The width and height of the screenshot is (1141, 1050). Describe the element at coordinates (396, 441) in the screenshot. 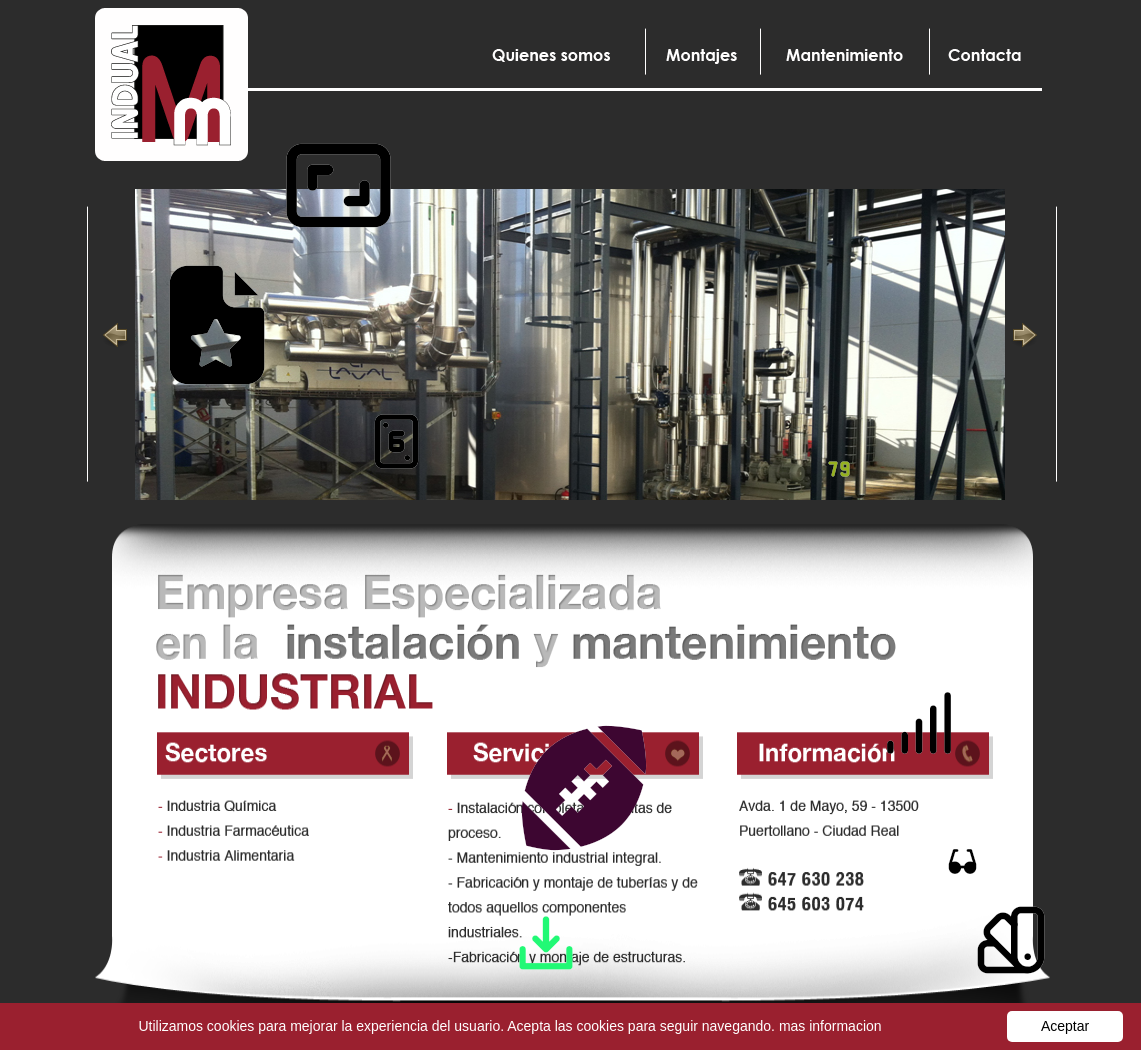

I see `playing card with value six` at that location.